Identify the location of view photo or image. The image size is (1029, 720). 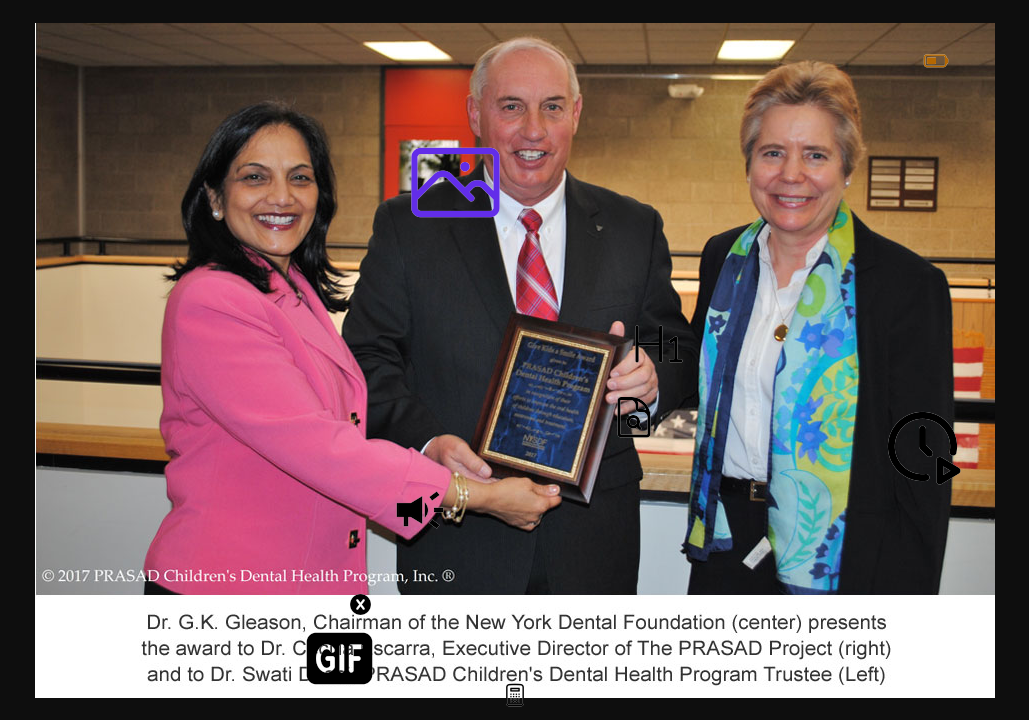
(455, 182).